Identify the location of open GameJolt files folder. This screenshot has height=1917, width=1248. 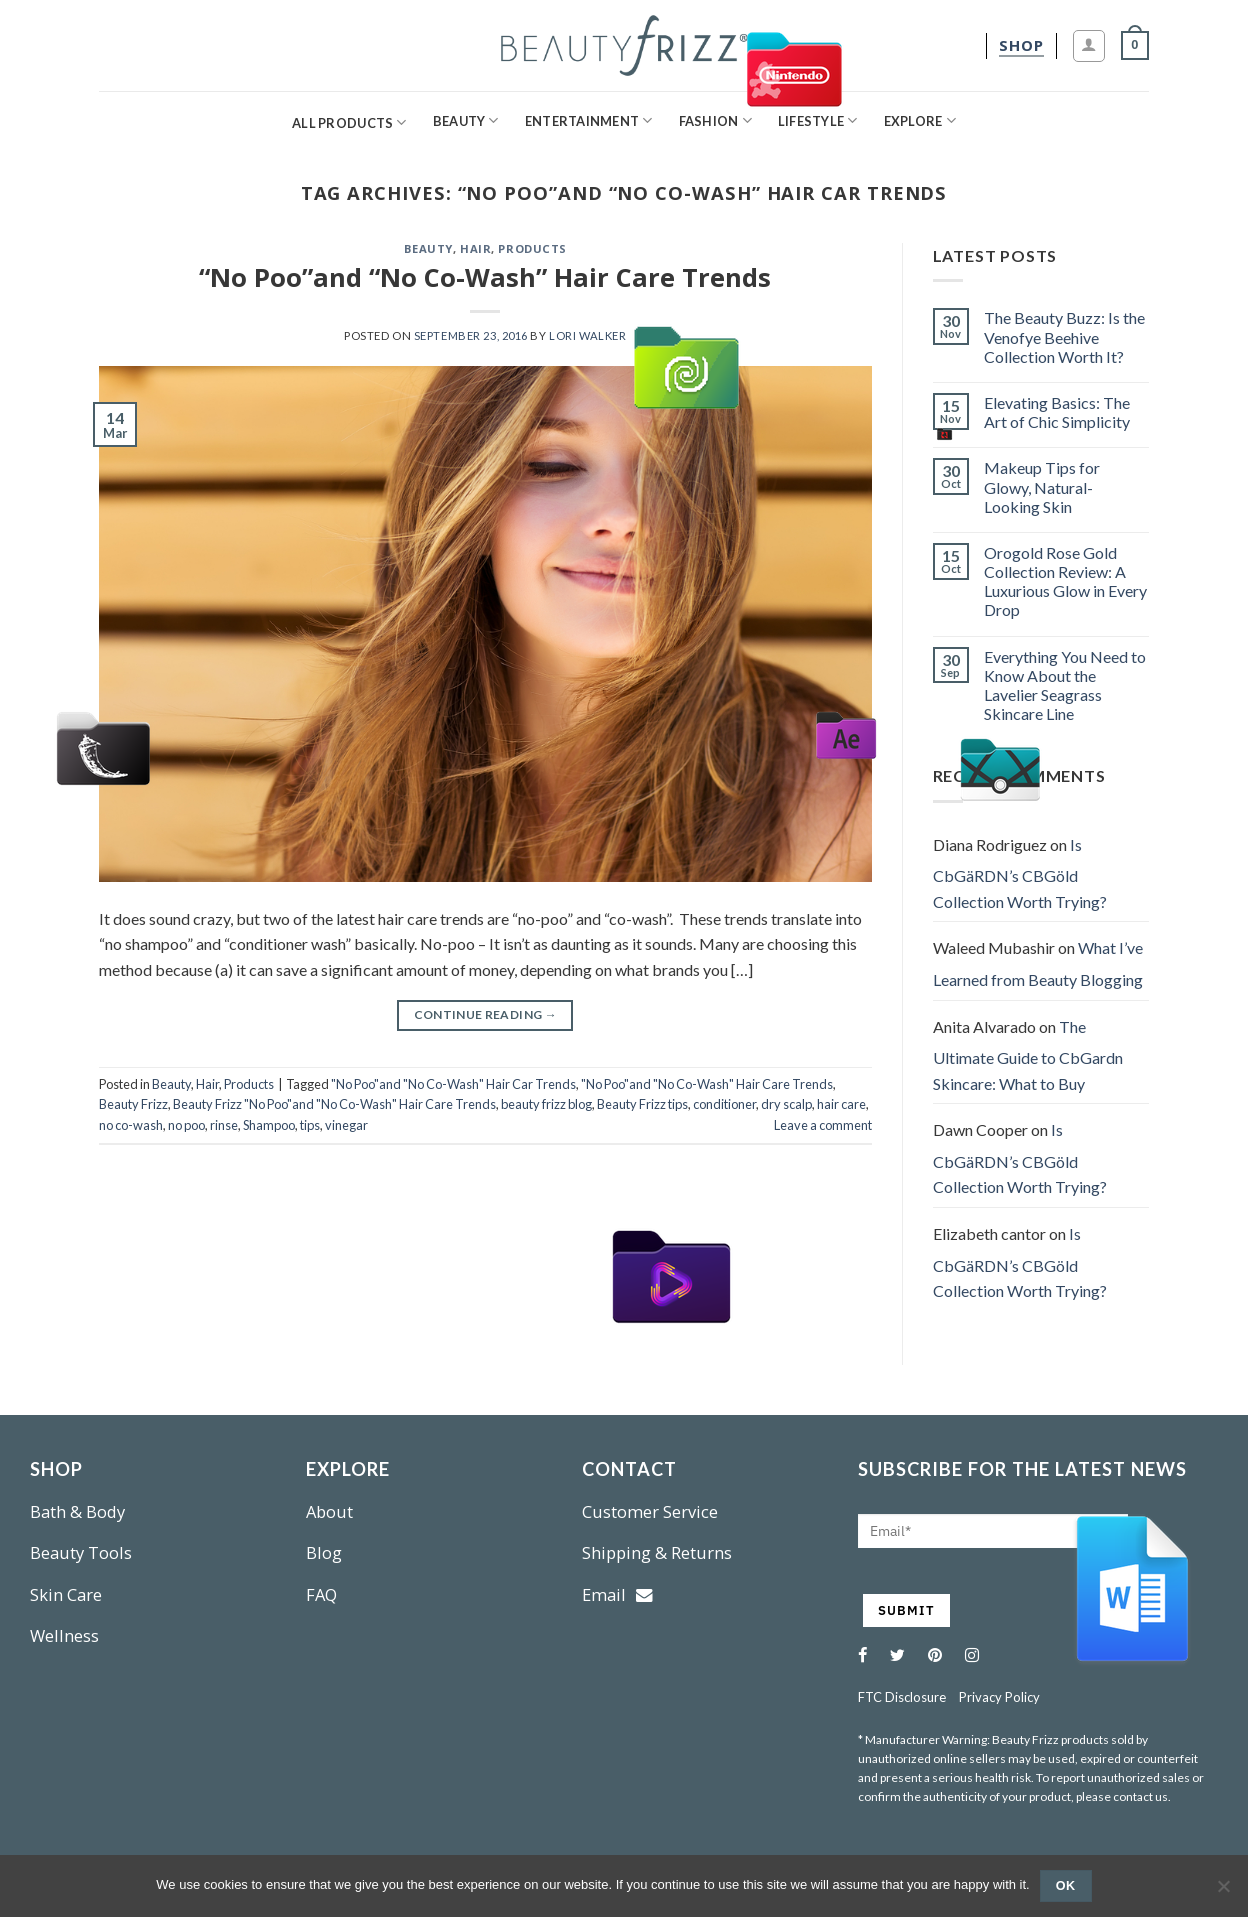
(686, 370).